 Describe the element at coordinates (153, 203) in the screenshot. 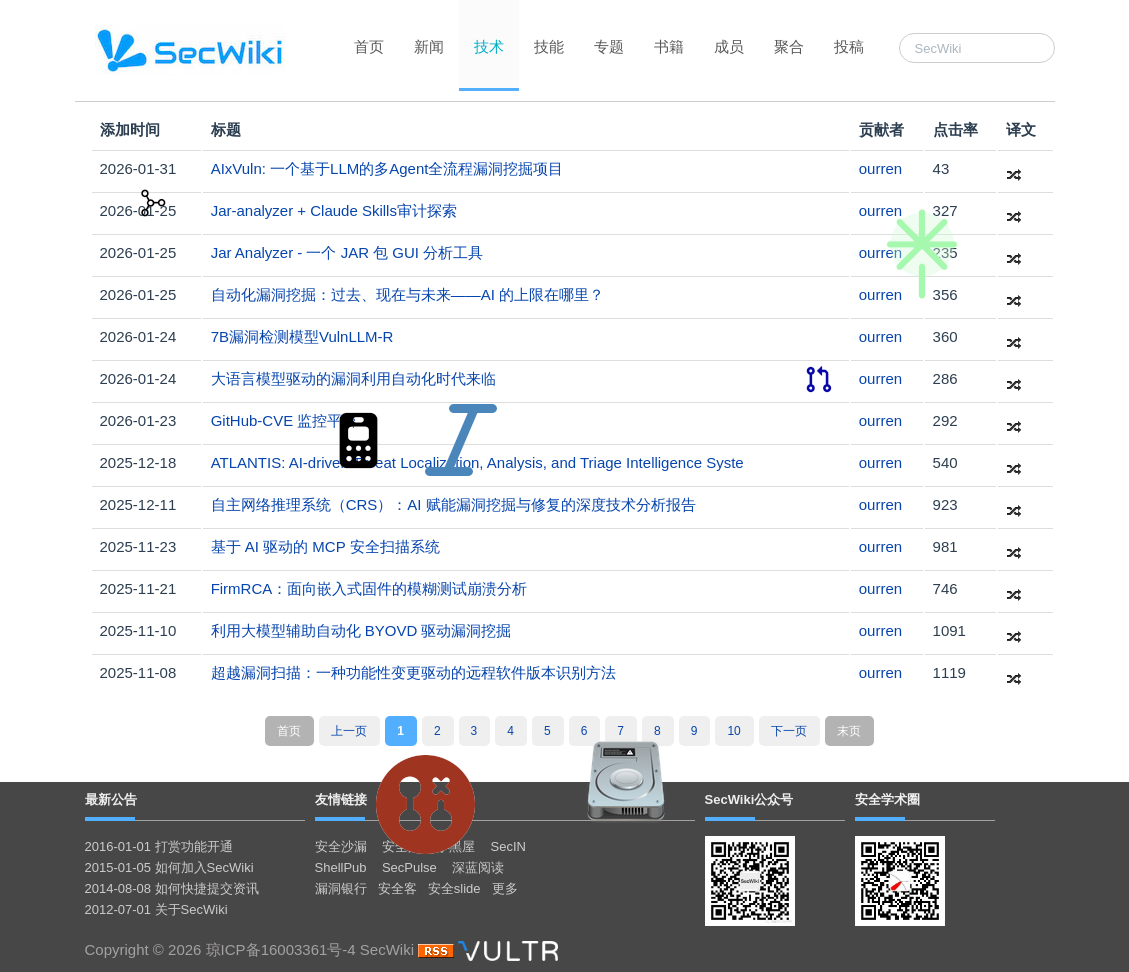

I see `access AI model settings` at that location.